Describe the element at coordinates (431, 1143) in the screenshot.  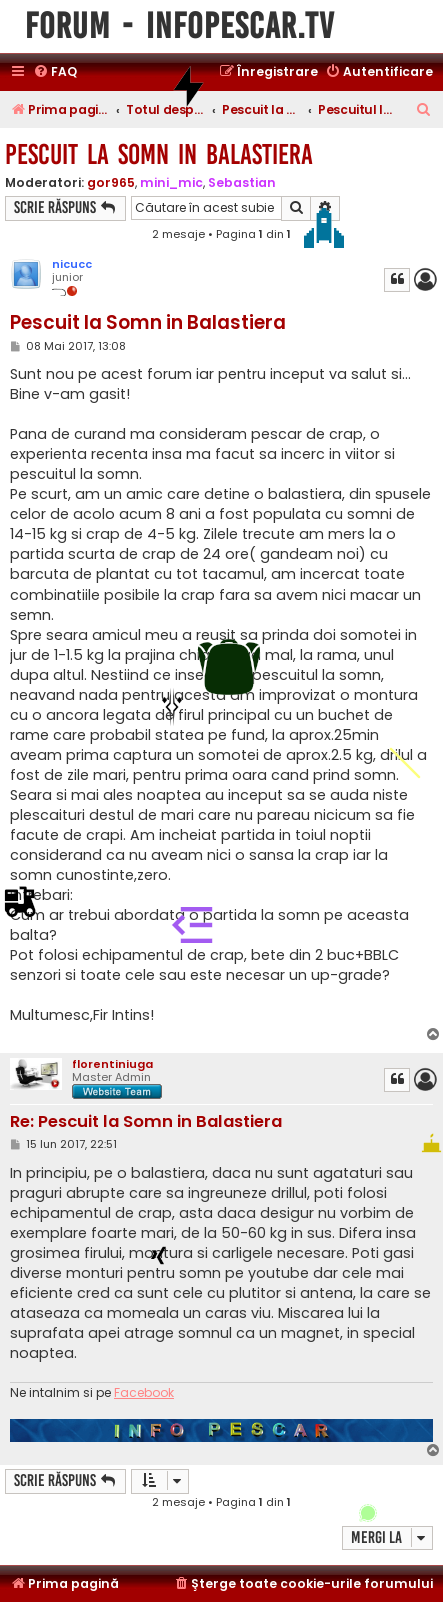
I see `view birthday or celebration reminders` at that location.